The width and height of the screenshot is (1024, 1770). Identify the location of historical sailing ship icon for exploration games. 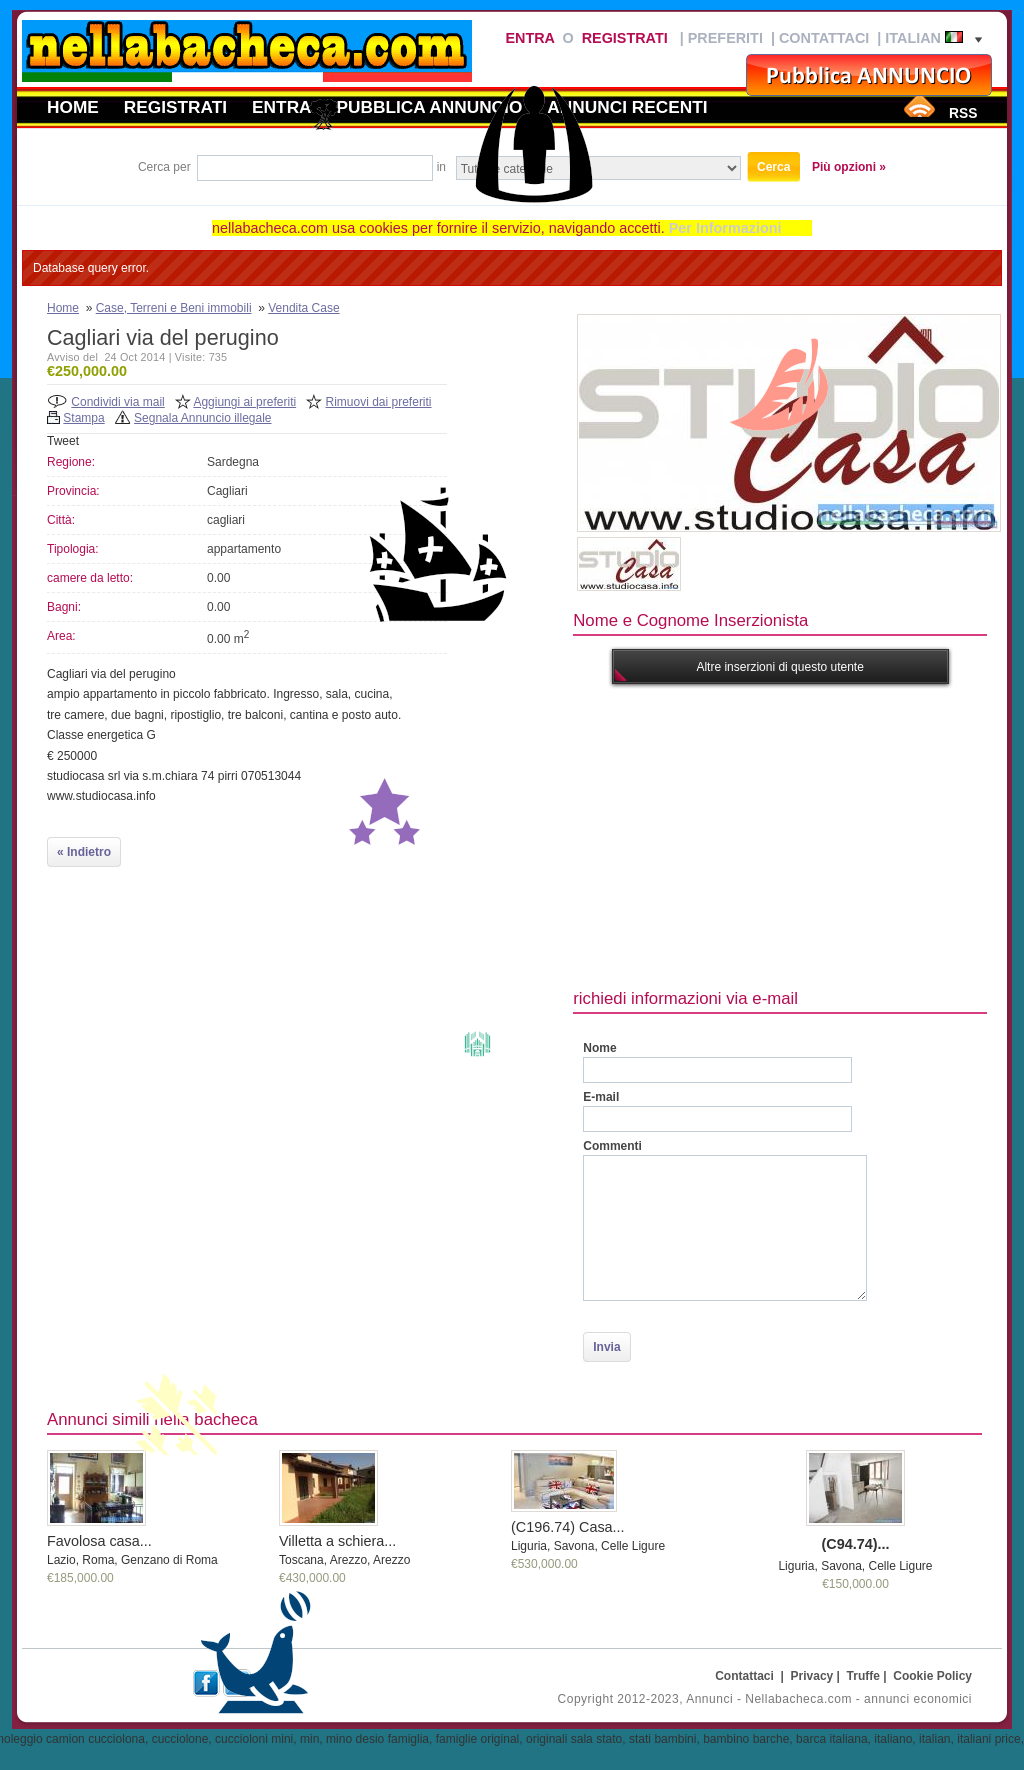
(438, 552).